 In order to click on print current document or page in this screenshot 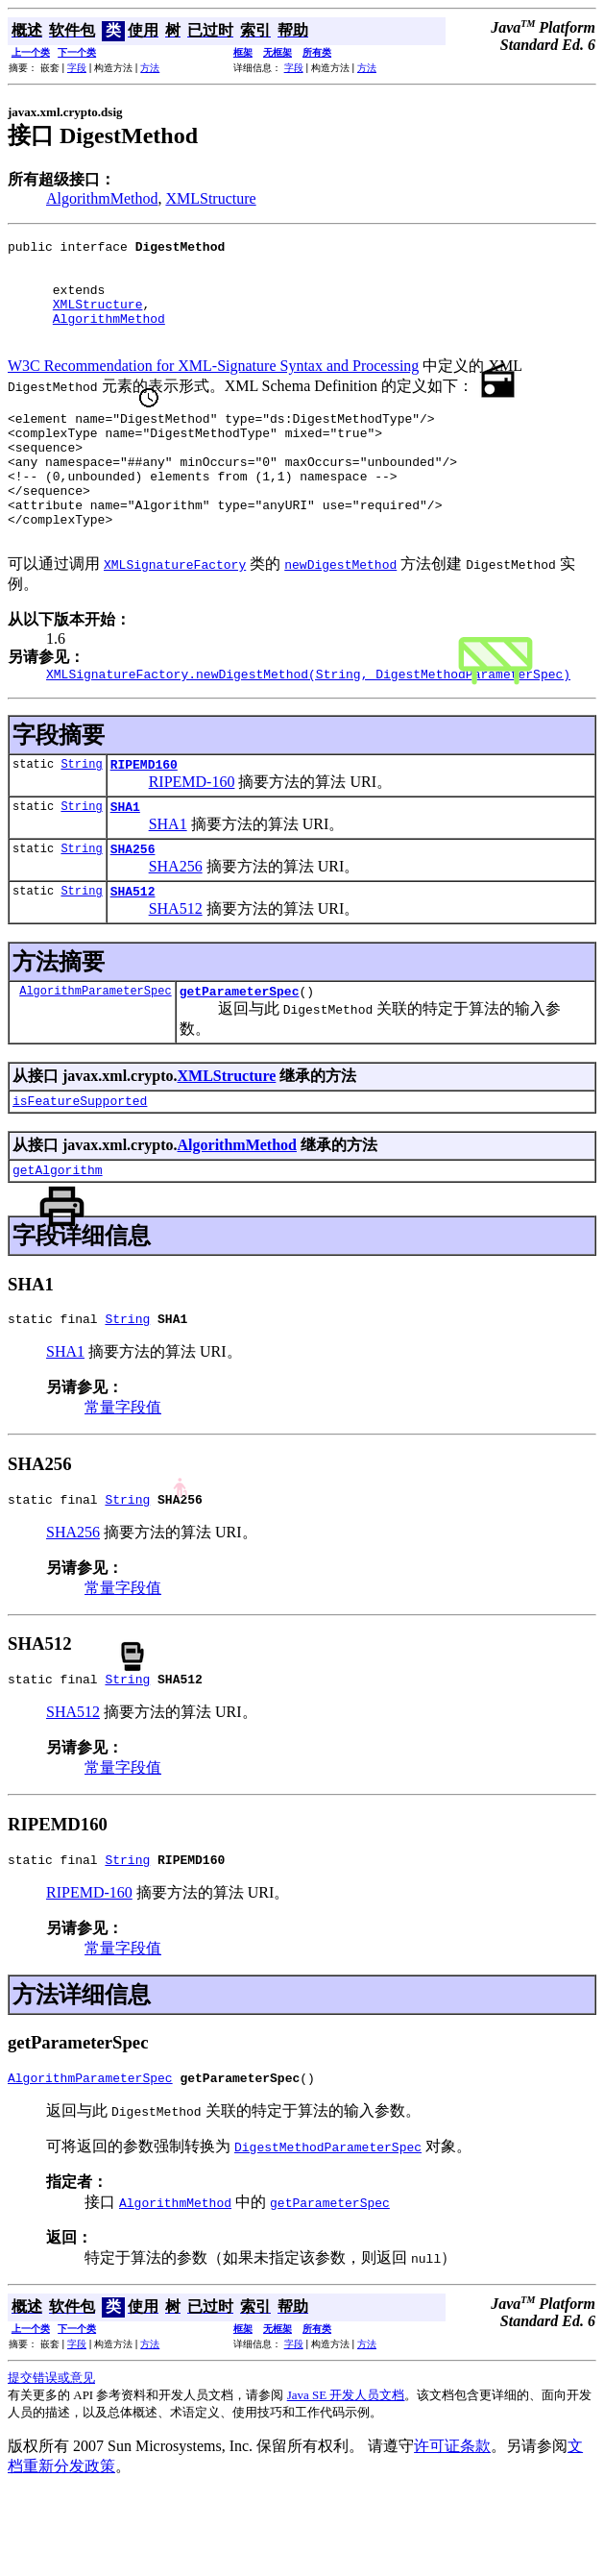, I will do `click(61, 1206)`.